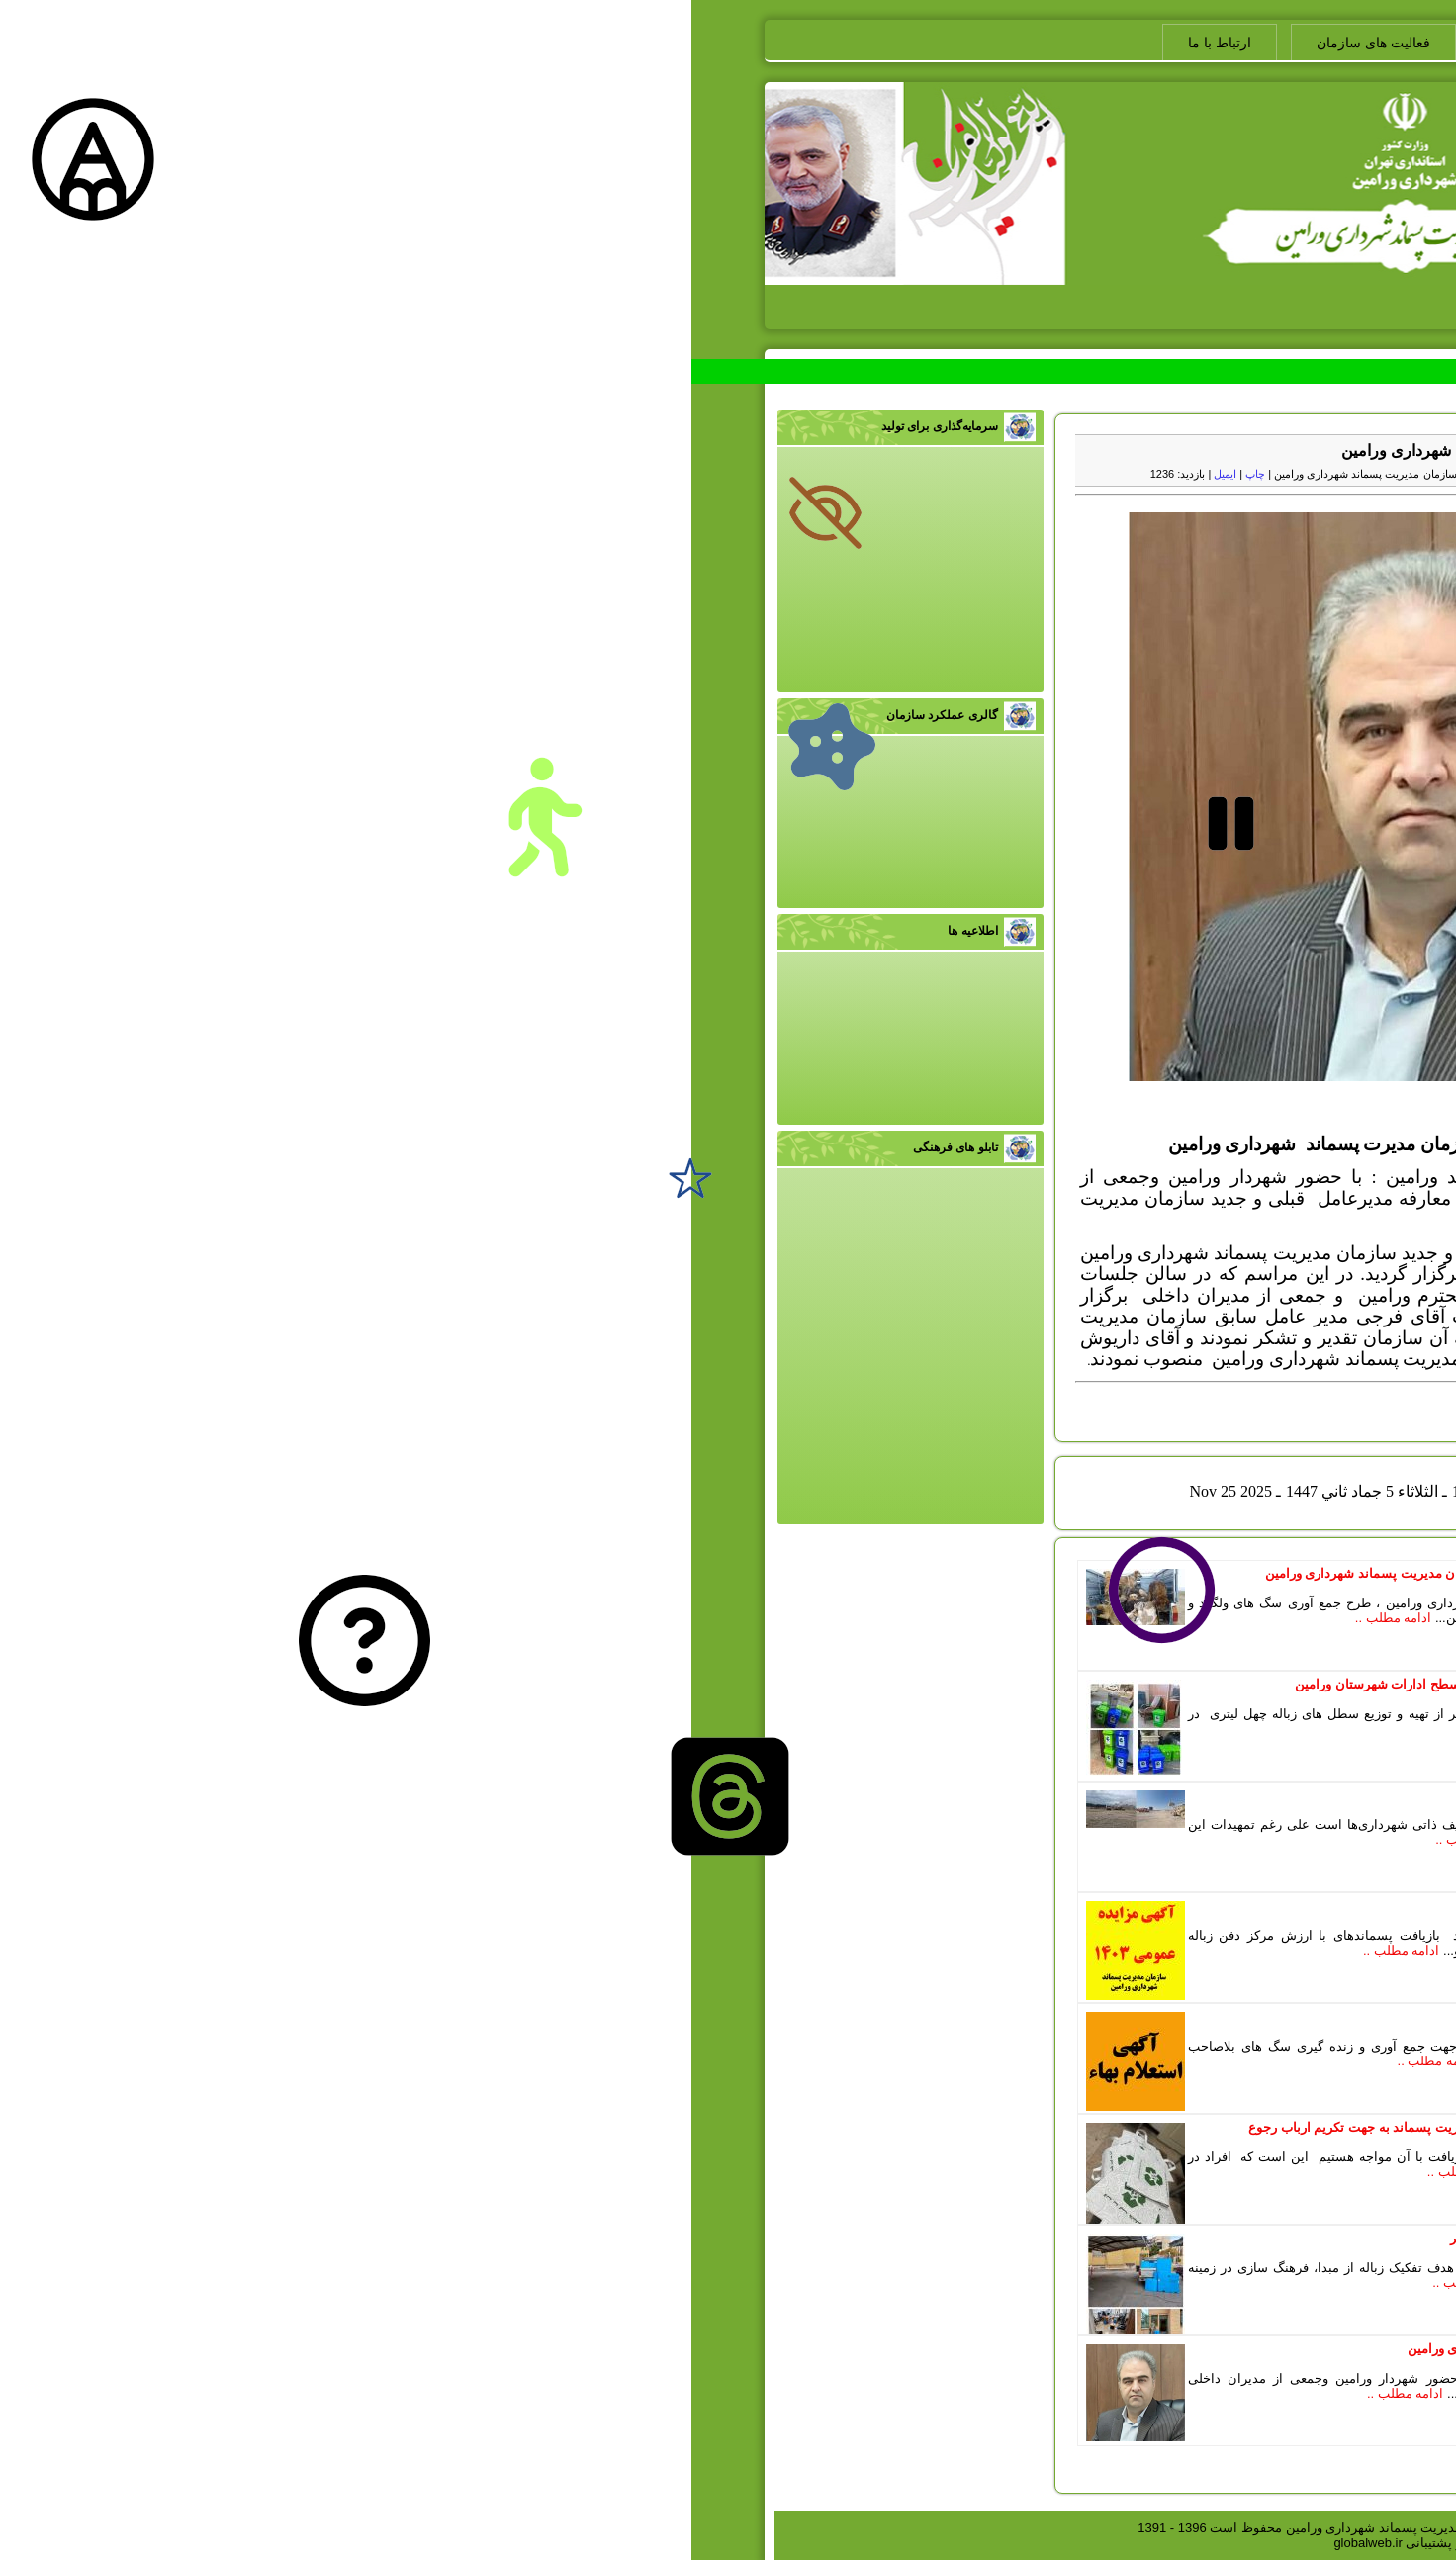 The height and width of the screenshot is (2560, 1456). I want to click on hide password or sensitive content, so click(825, 512).